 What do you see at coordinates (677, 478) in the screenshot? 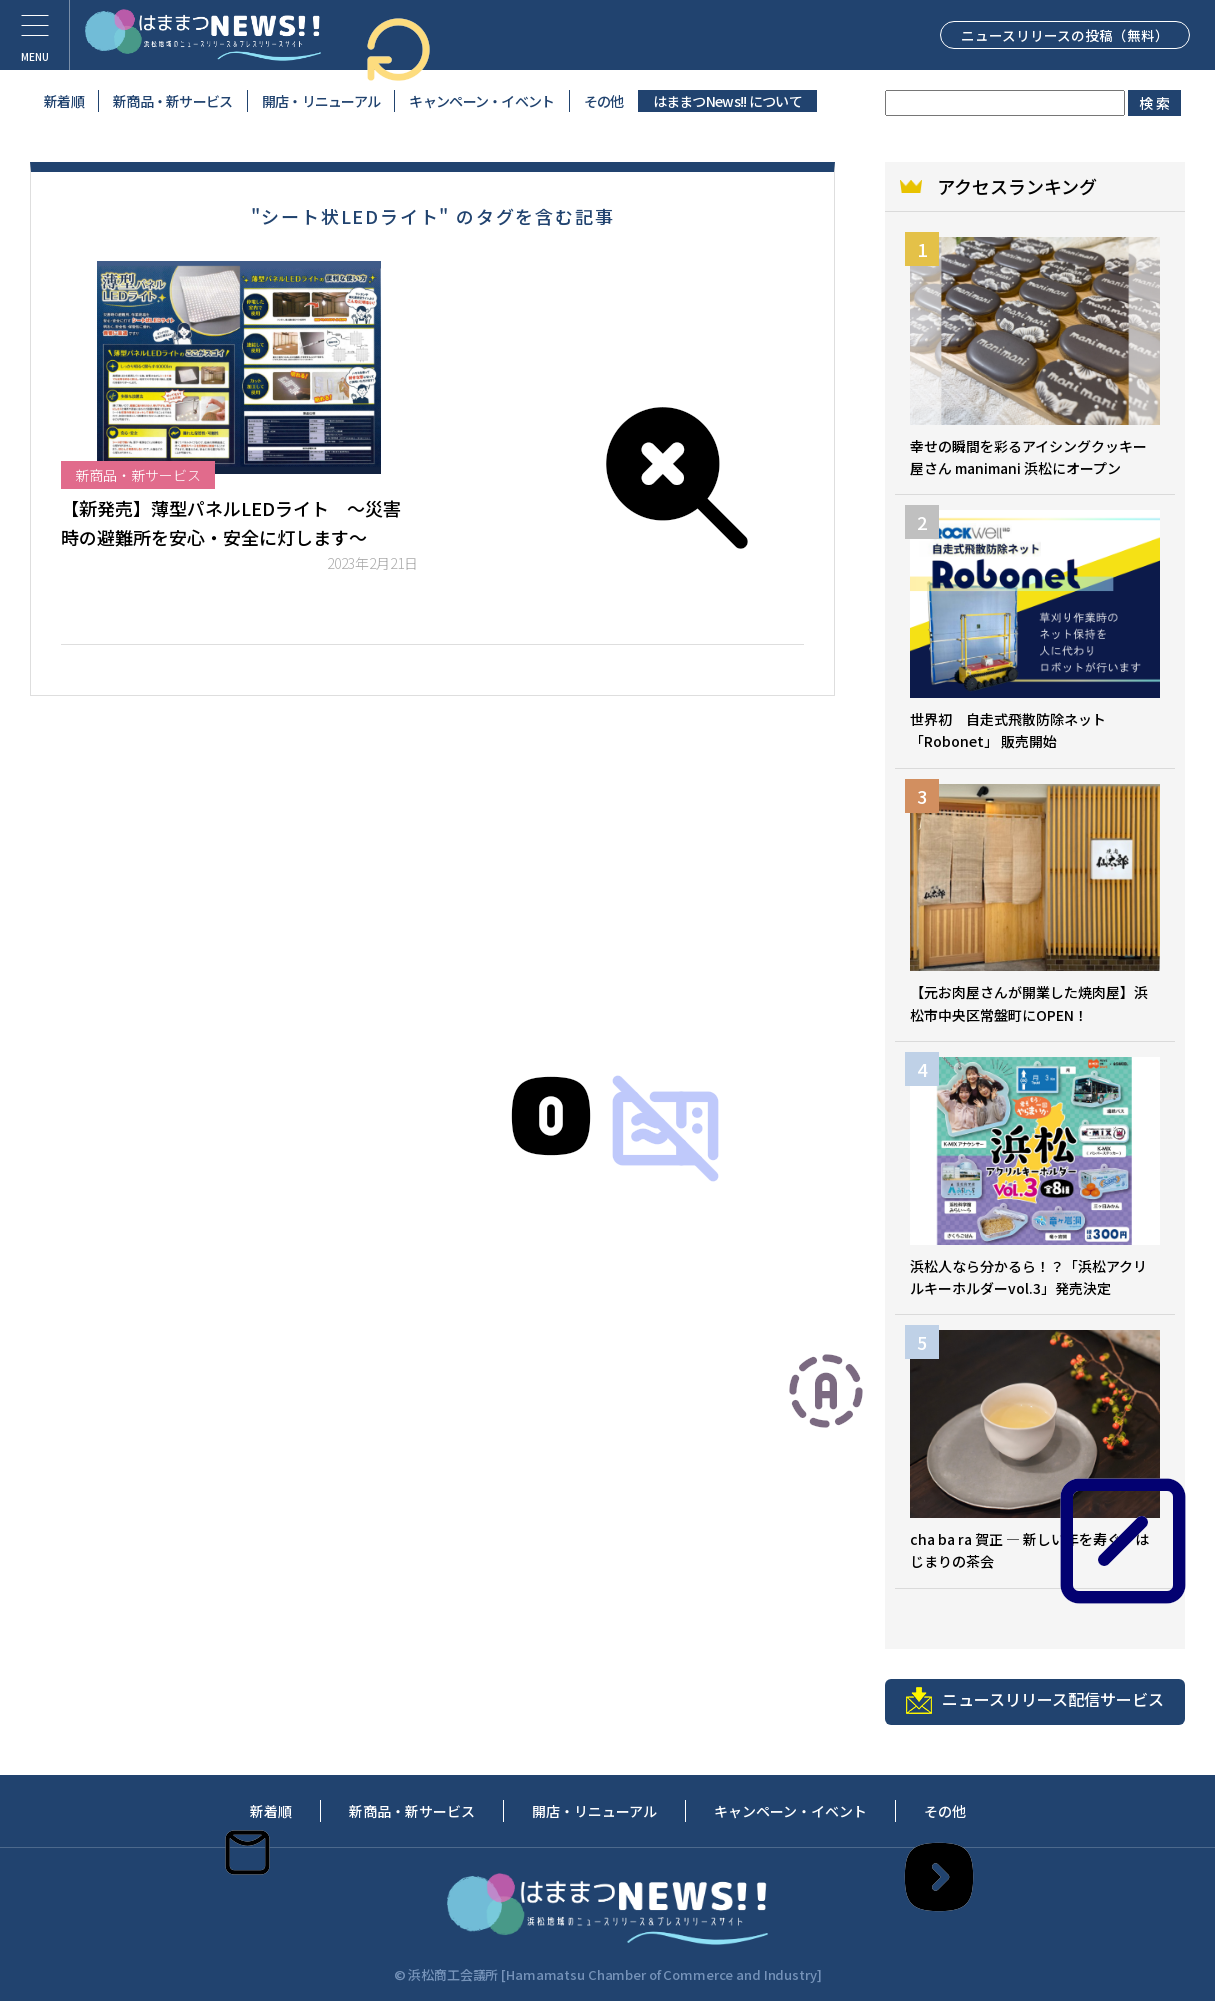
I see `cancel or clear current search` at bounding box center [677, 478].